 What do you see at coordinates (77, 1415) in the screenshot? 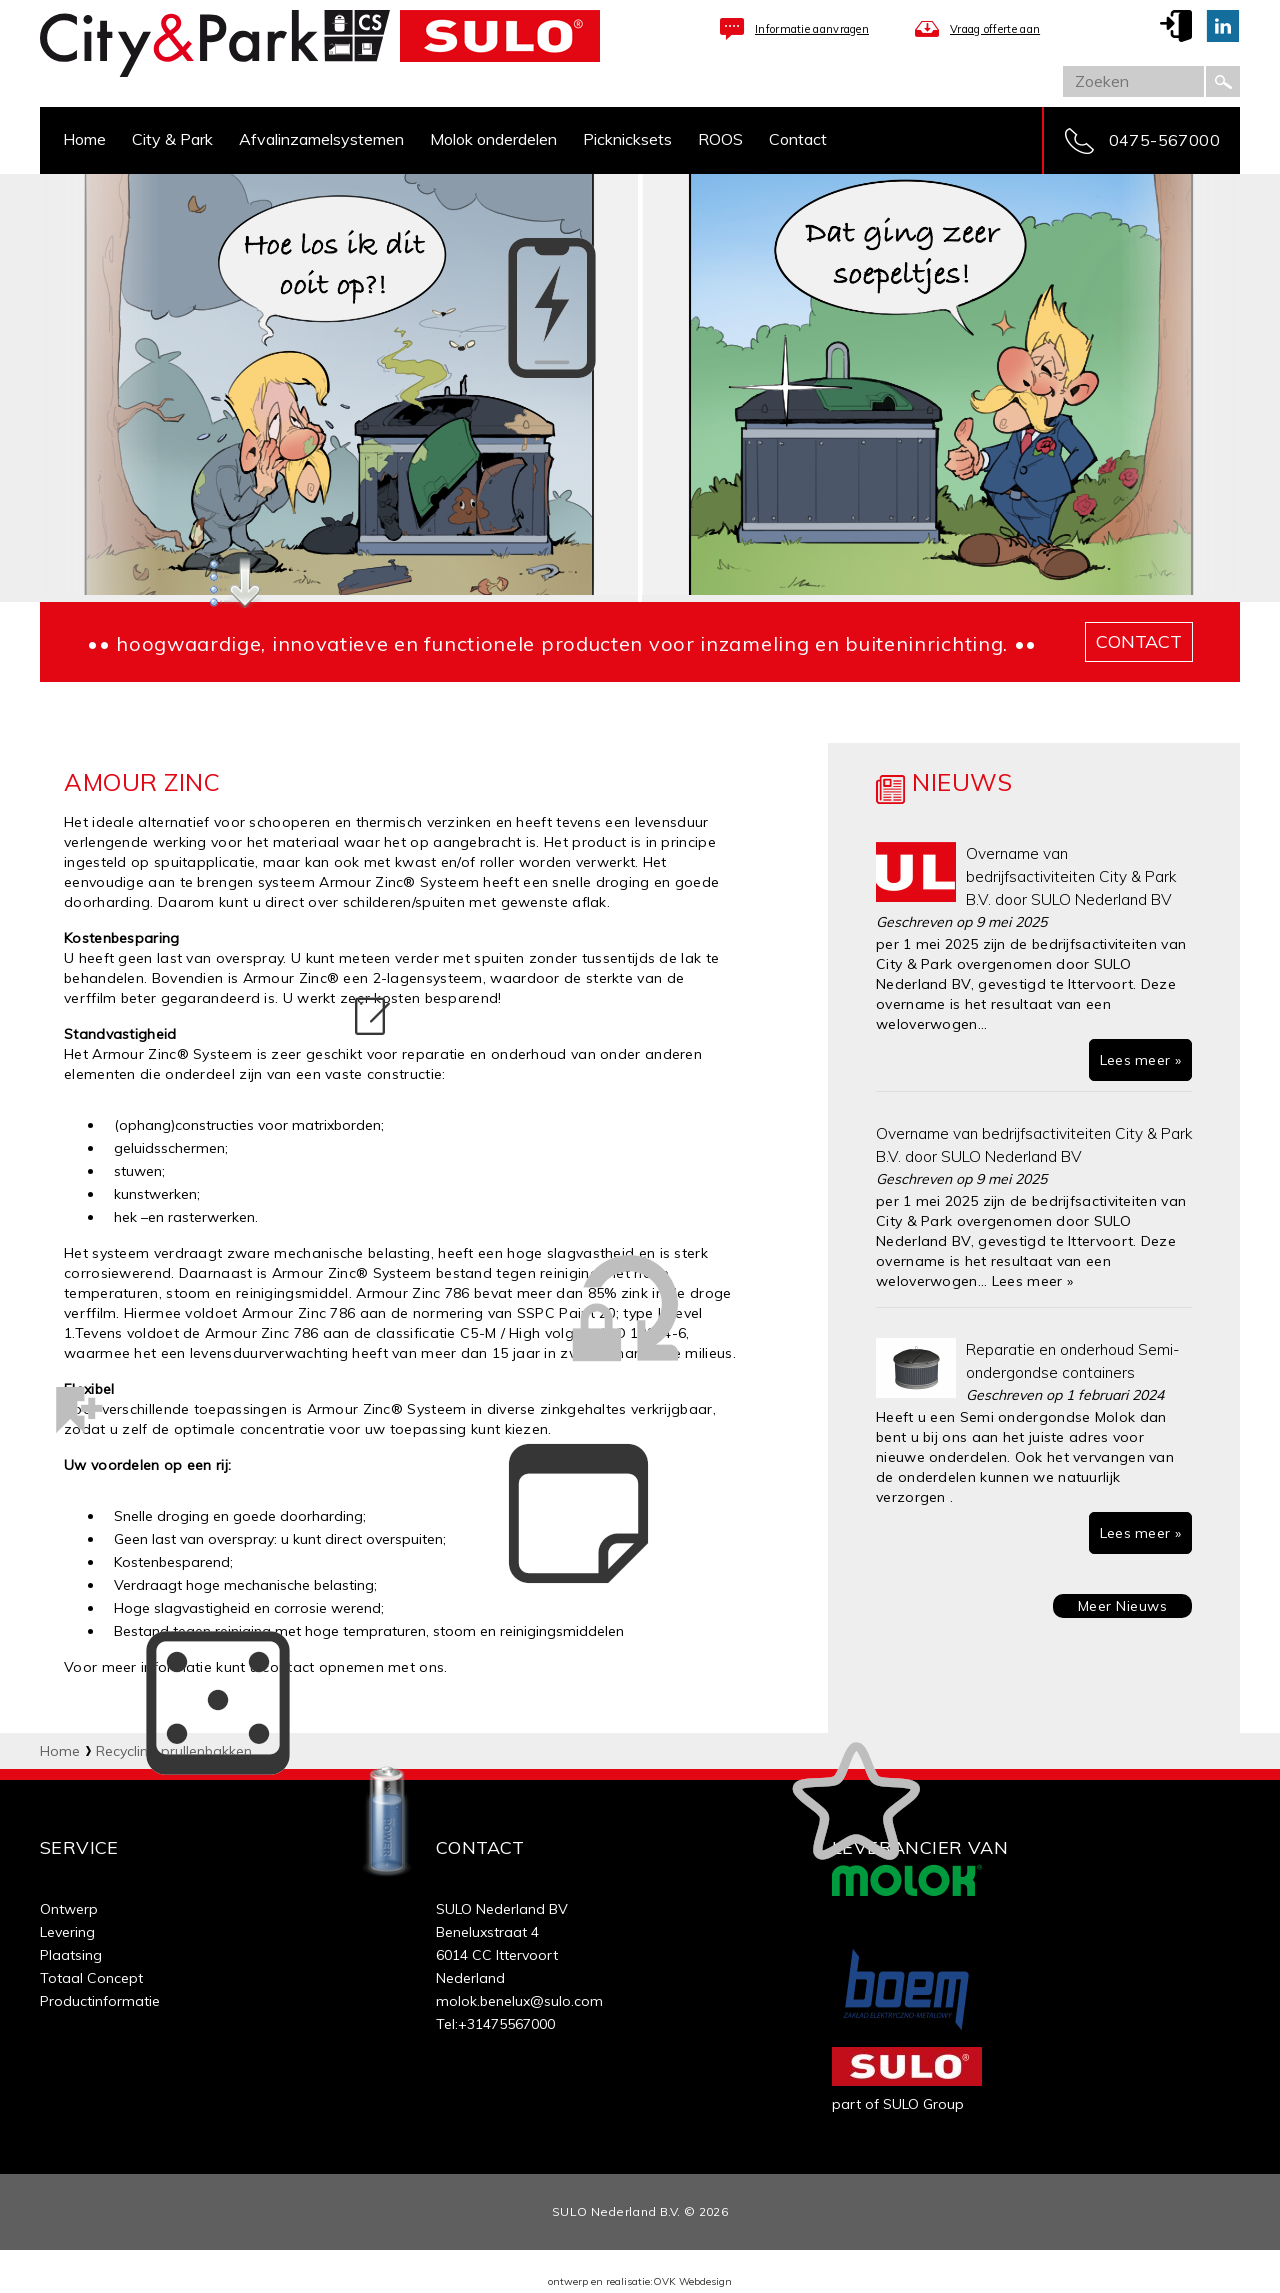
I see `add a new bookmark` at bounding box center [77, 1415].